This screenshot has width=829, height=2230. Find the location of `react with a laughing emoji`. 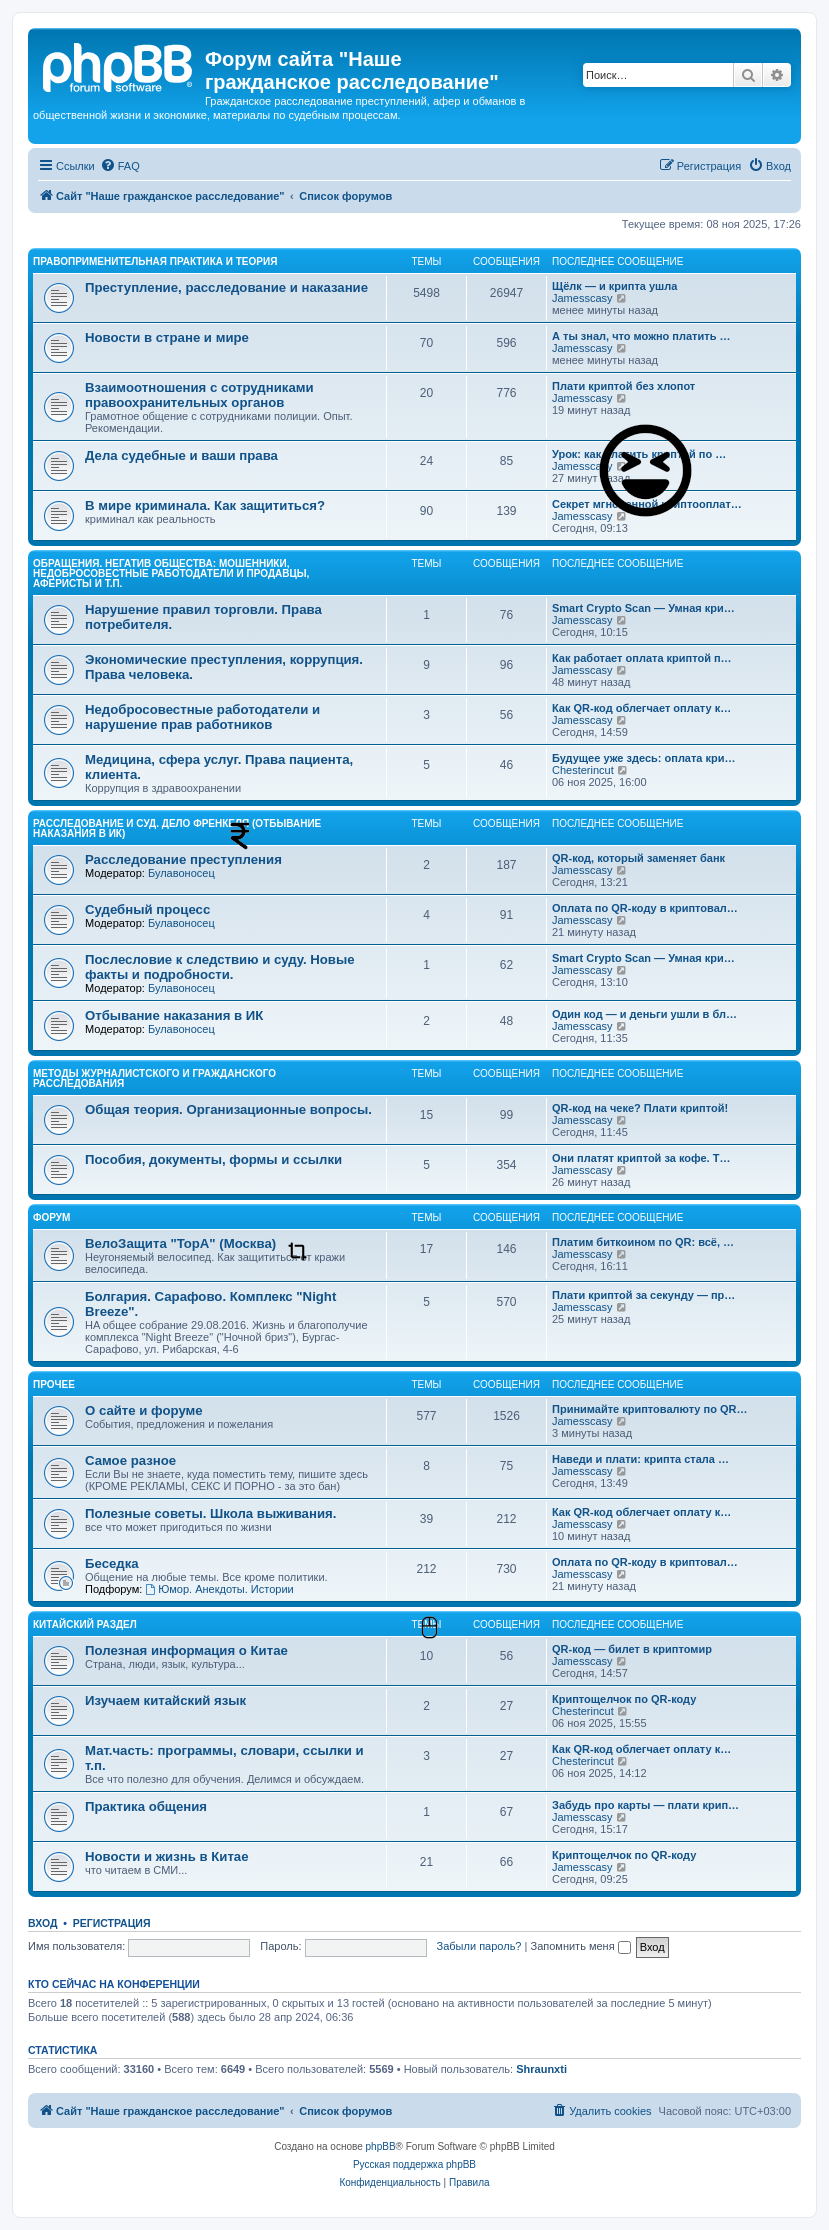

react with a laughing emoji is located at coordinates (645, 470).